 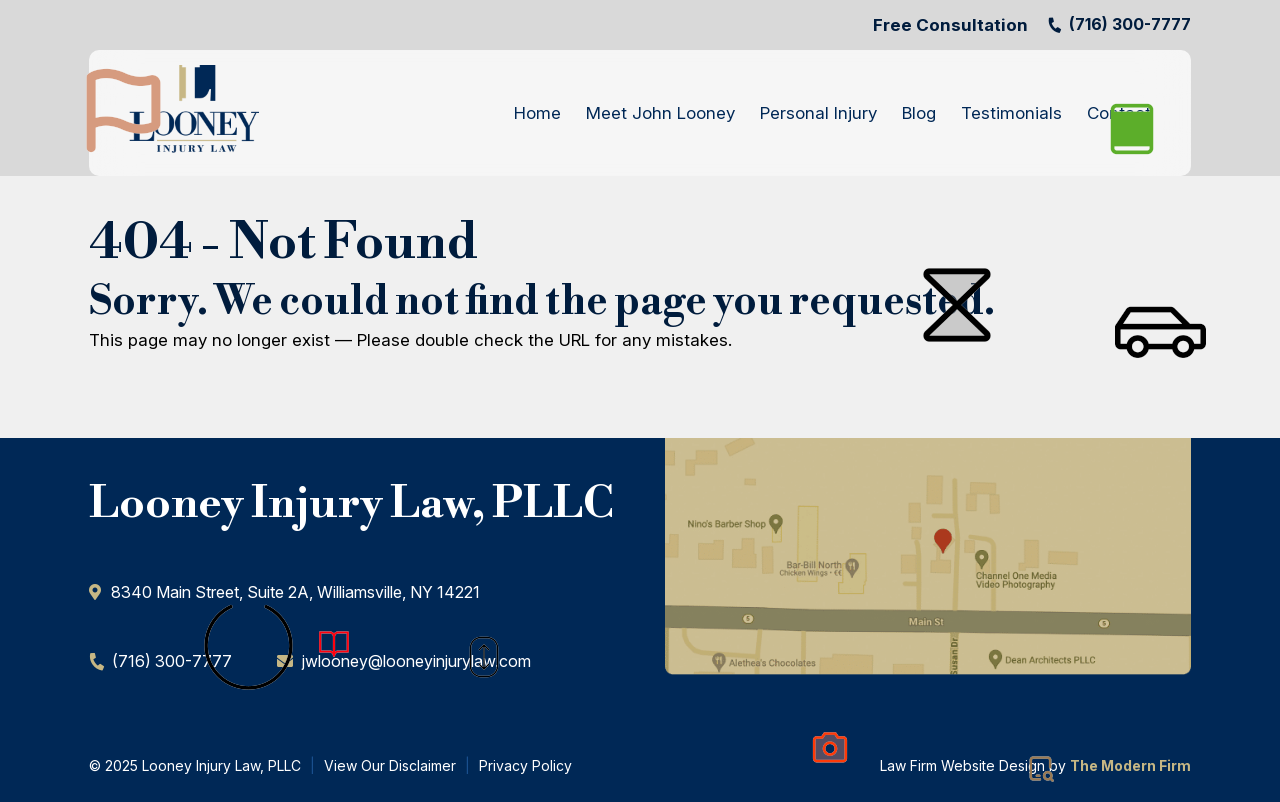 I want to click on search for content on iPad, so click(x=1040, y=768).